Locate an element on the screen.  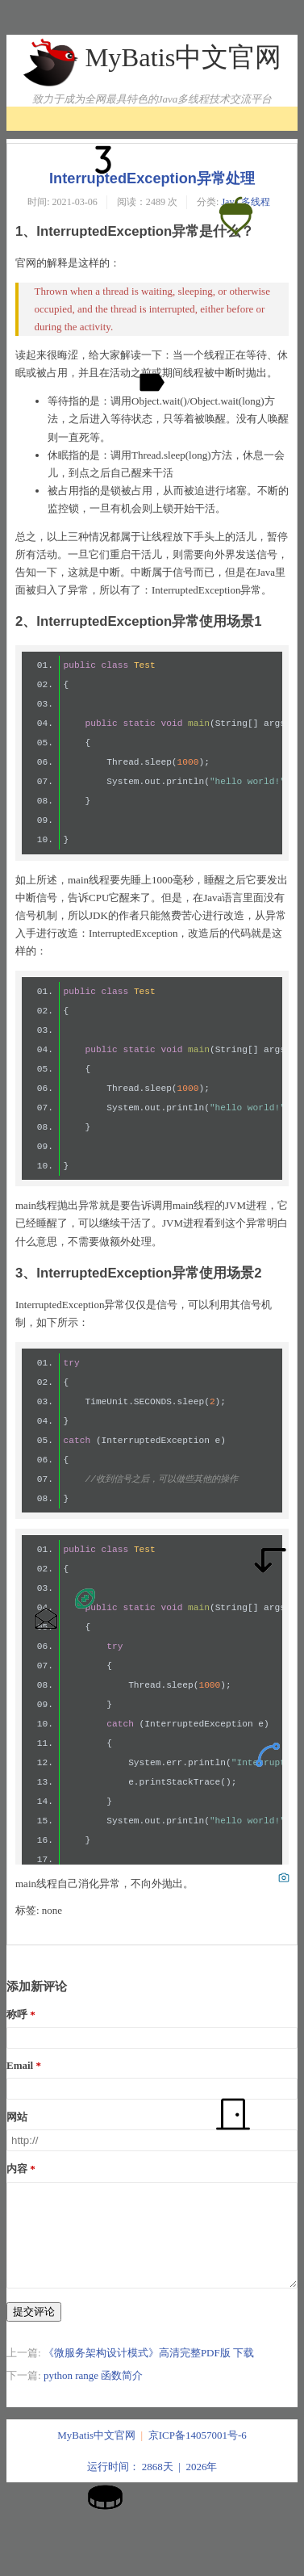
view your coin balance or currency is located at coordinates (105, 2497).